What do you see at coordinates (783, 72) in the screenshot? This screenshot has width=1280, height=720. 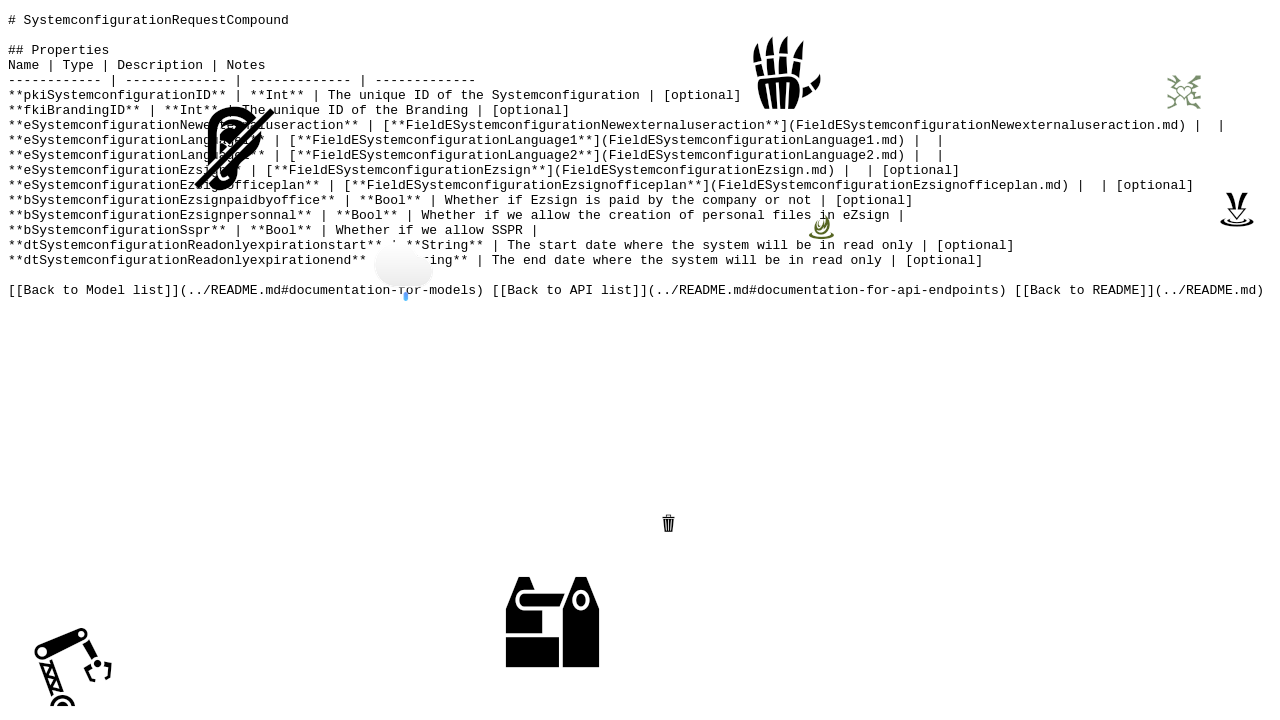 I see `robotic or mechanical hand ability in a game` at bounding box center [783, 72].